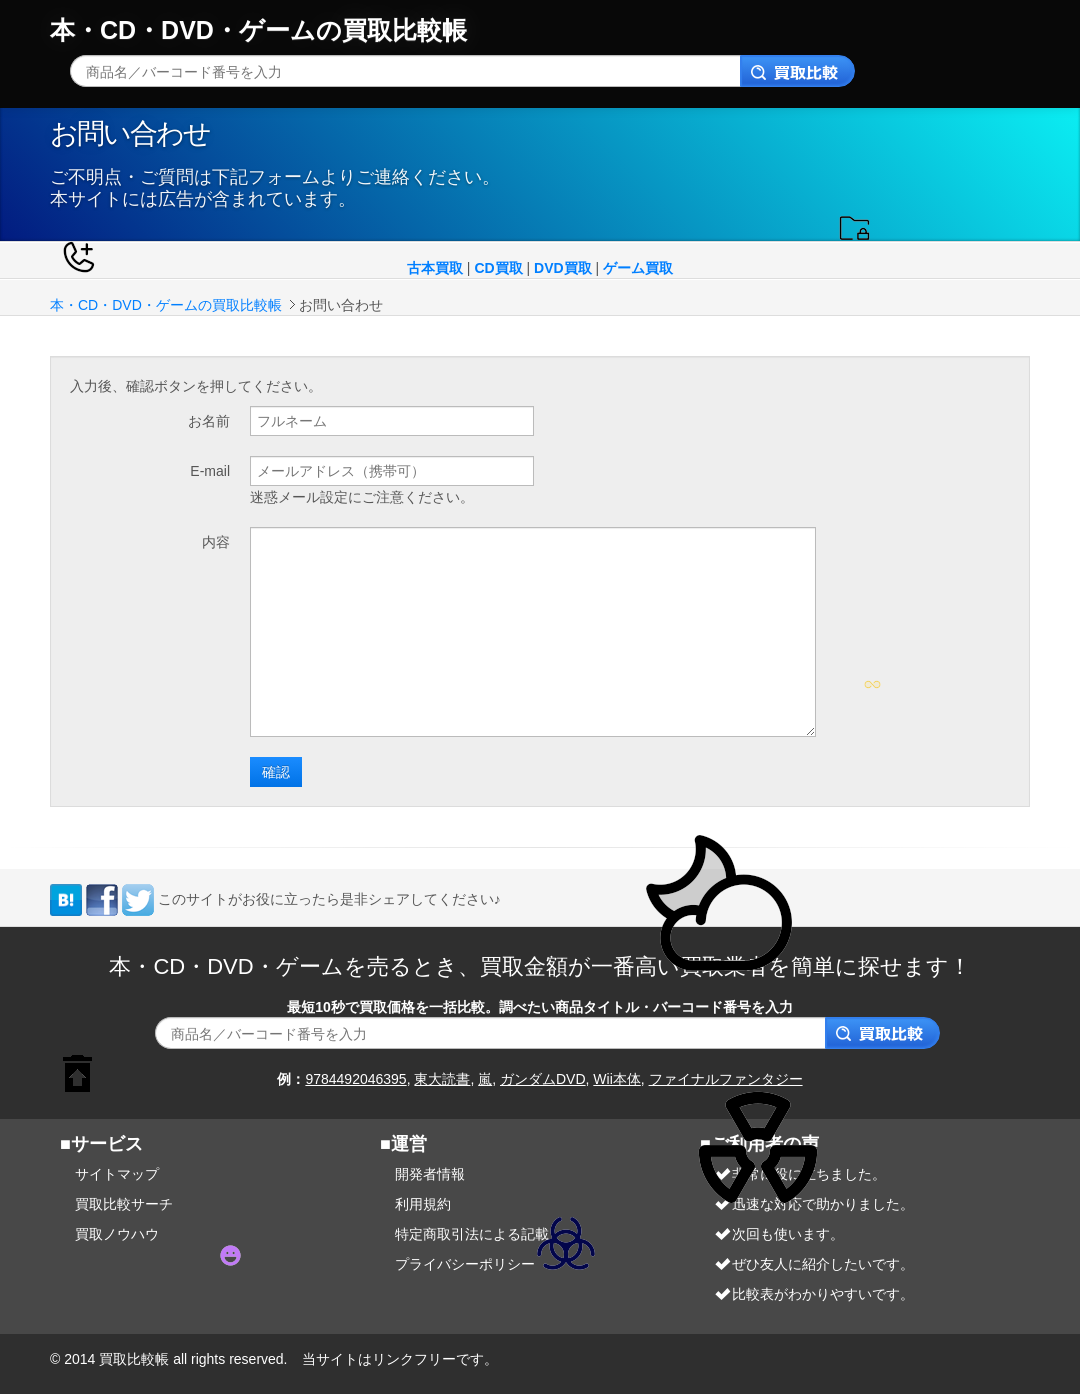  Describe the element at coordinates (716, 910) in the screenshot. I see `indicates nighttime or evening weather conditions` at that location.